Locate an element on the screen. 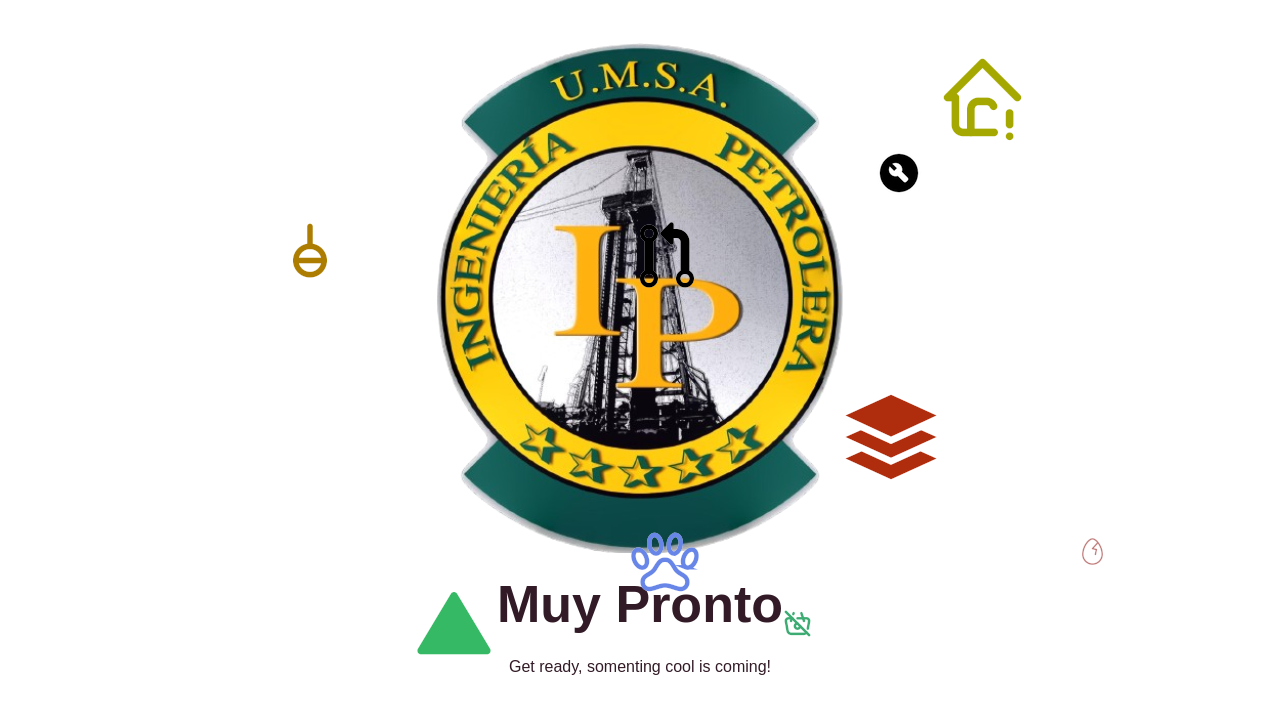 The width and height of the screenshot is (1280, 720). select genderless or non-binary gender option is located at coordinates (310, 252).